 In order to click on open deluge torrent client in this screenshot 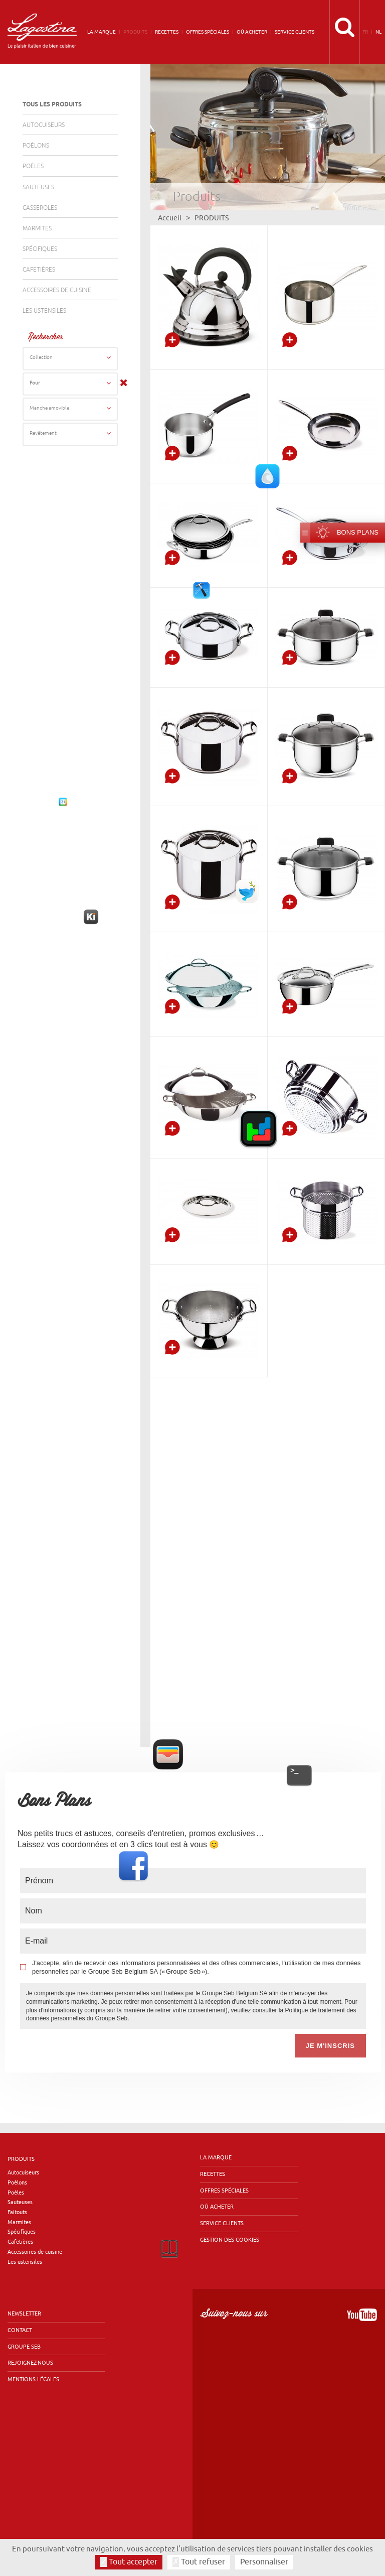, I will do `click(267, 476)`.